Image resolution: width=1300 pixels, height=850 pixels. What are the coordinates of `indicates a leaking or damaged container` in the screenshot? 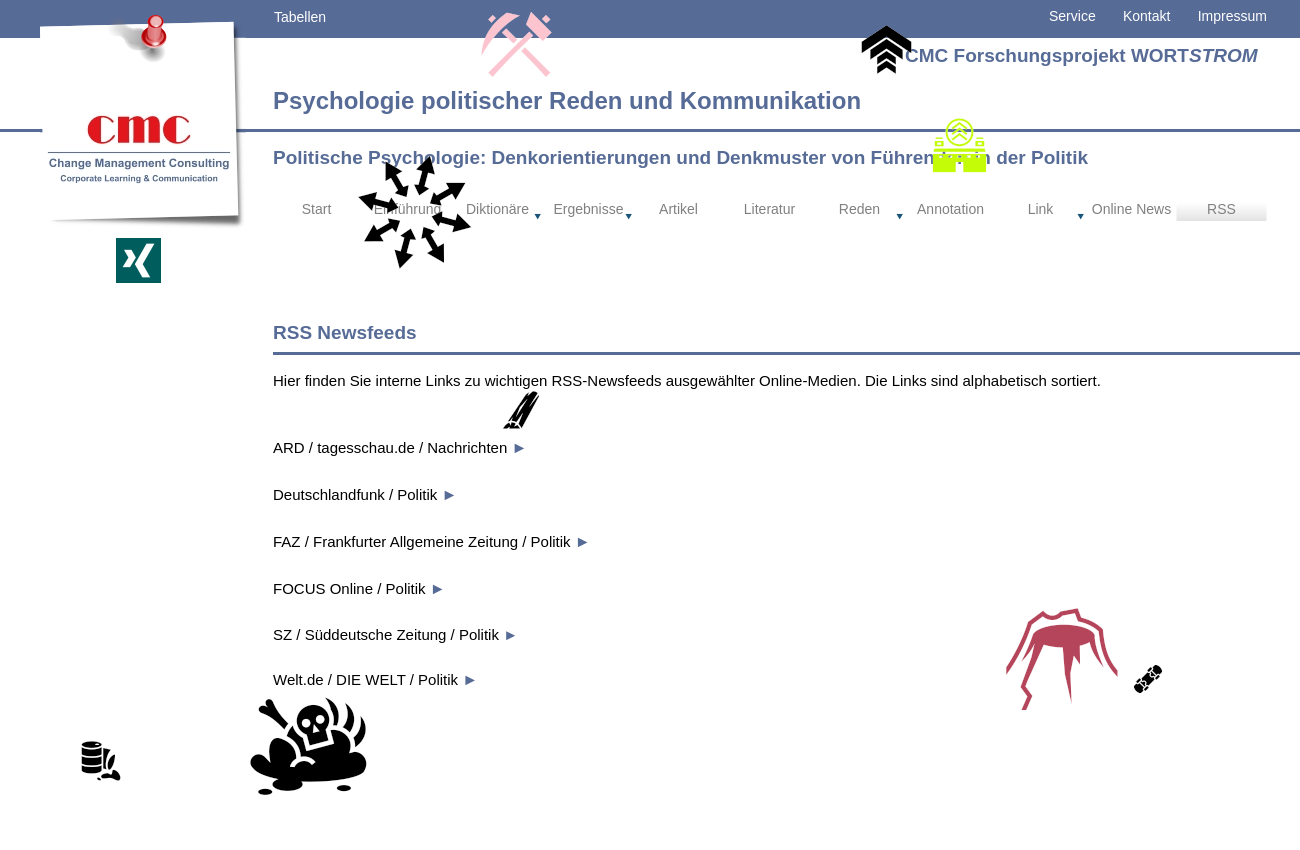 It's located at (100, 760).